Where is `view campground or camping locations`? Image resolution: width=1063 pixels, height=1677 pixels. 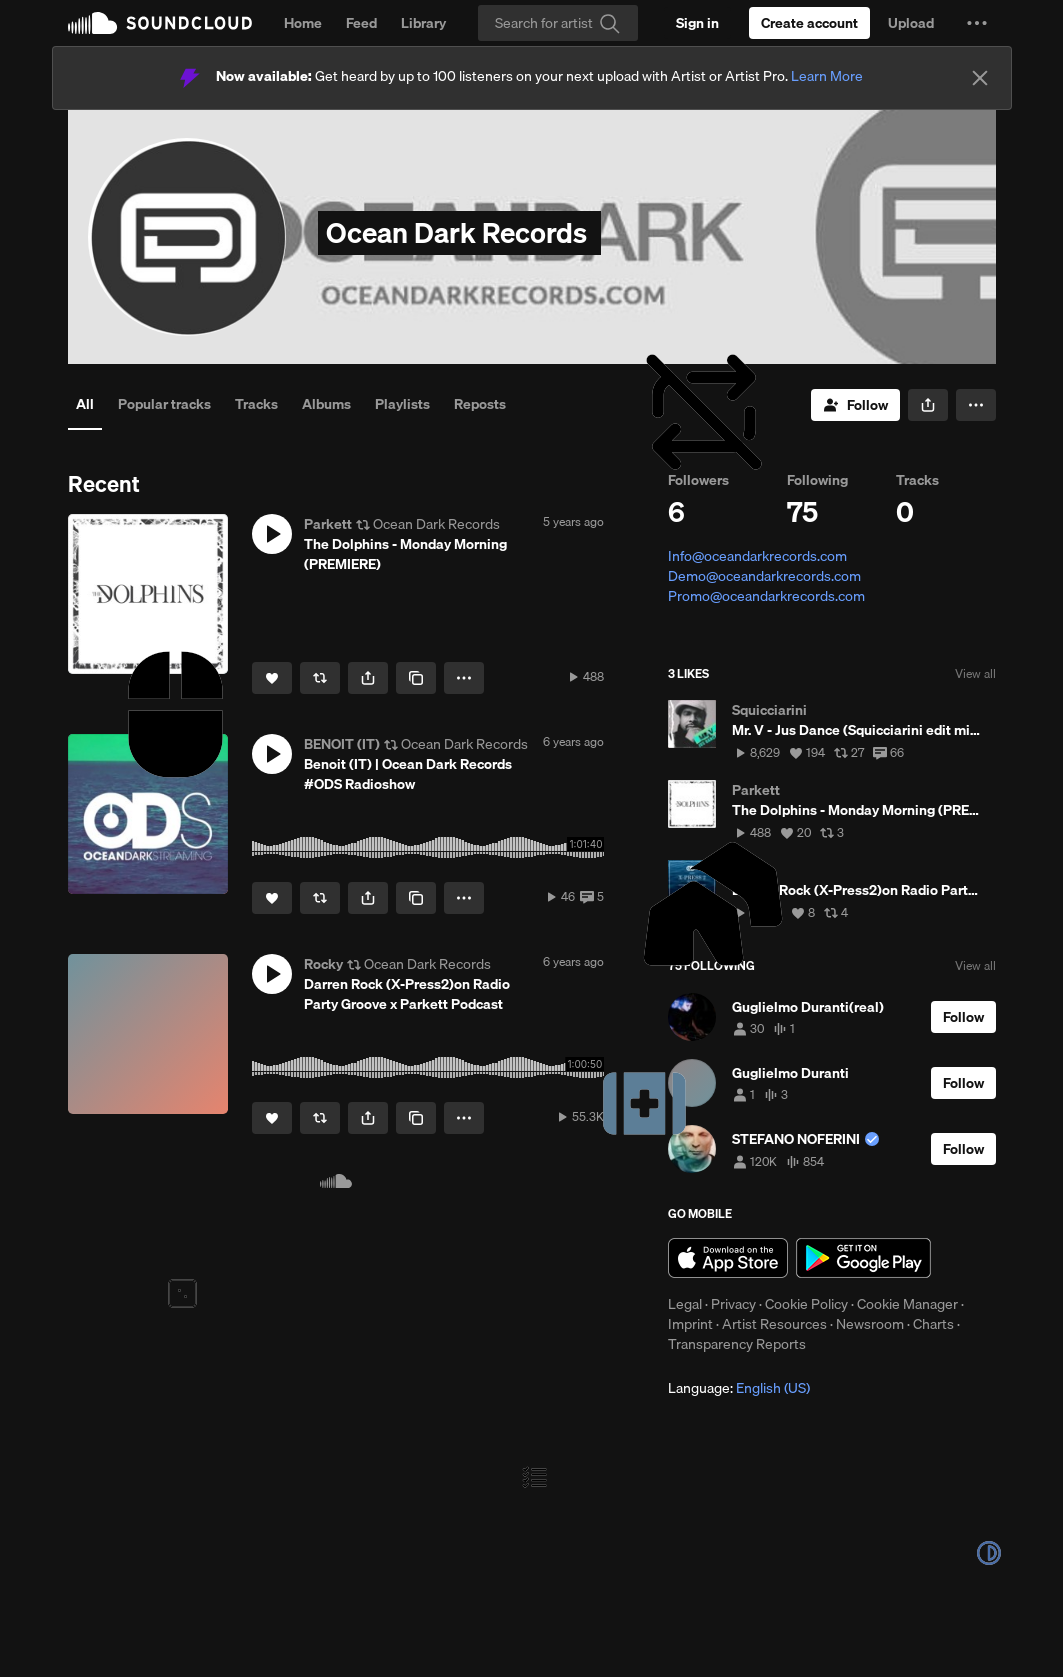
view campground or camping locations is located at coordinates (713, 903).